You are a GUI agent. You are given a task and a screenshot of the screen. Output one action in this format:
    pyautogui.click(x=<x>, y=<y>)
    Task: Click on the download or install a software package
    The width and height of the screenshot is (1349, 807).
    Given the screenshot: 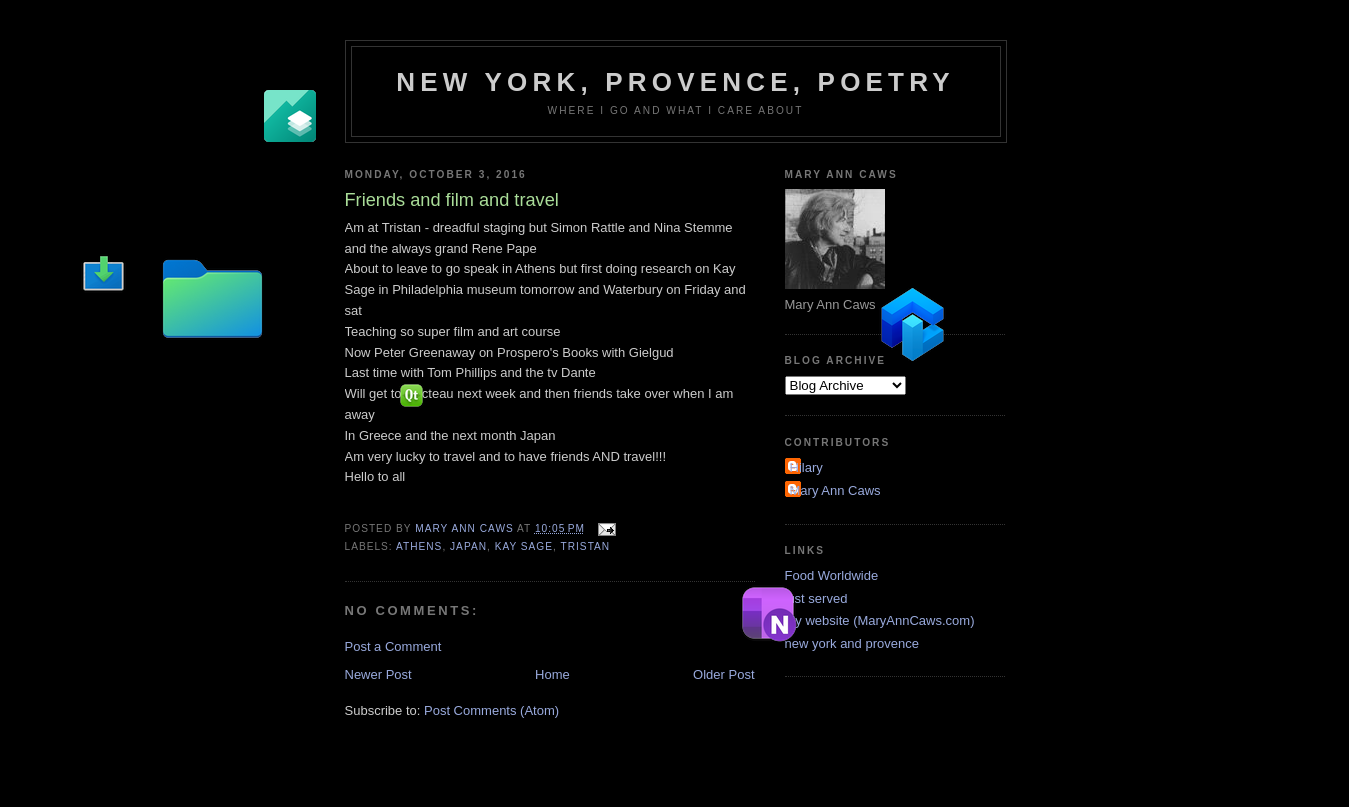 What is the action you would take?
    pyautogui.click(x=103, y=273)
    